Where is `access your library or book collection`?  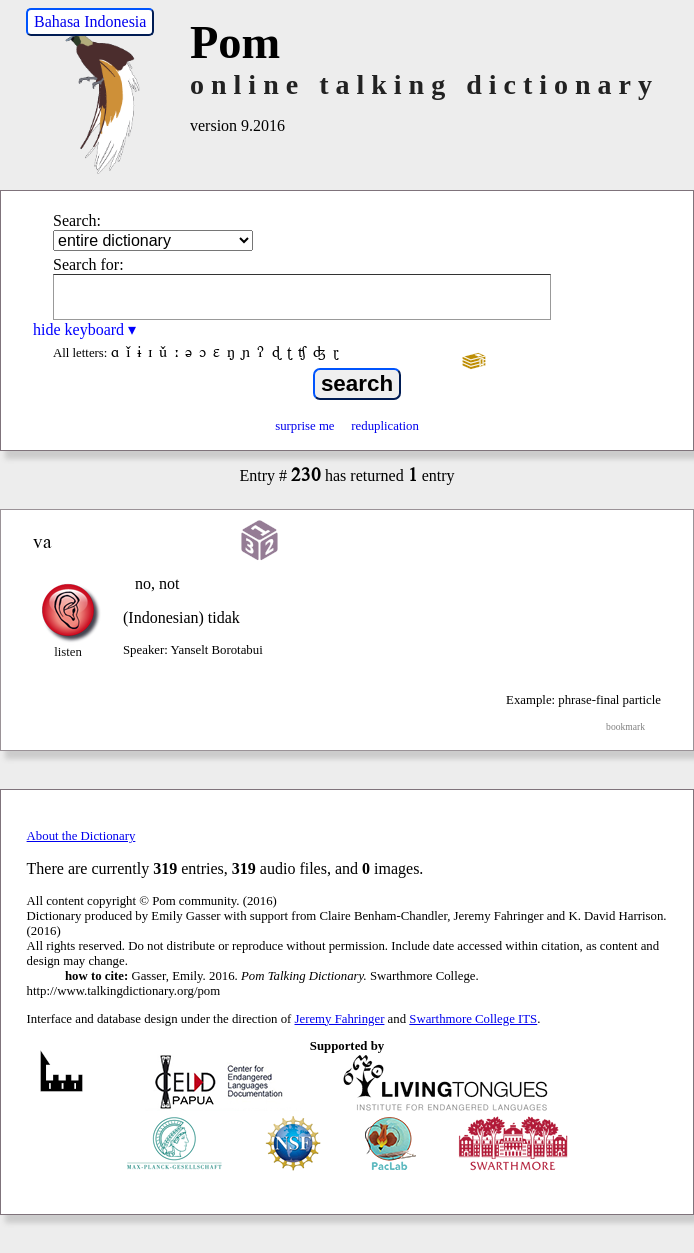
access your library or book collection is located at coordinates (474, 361).